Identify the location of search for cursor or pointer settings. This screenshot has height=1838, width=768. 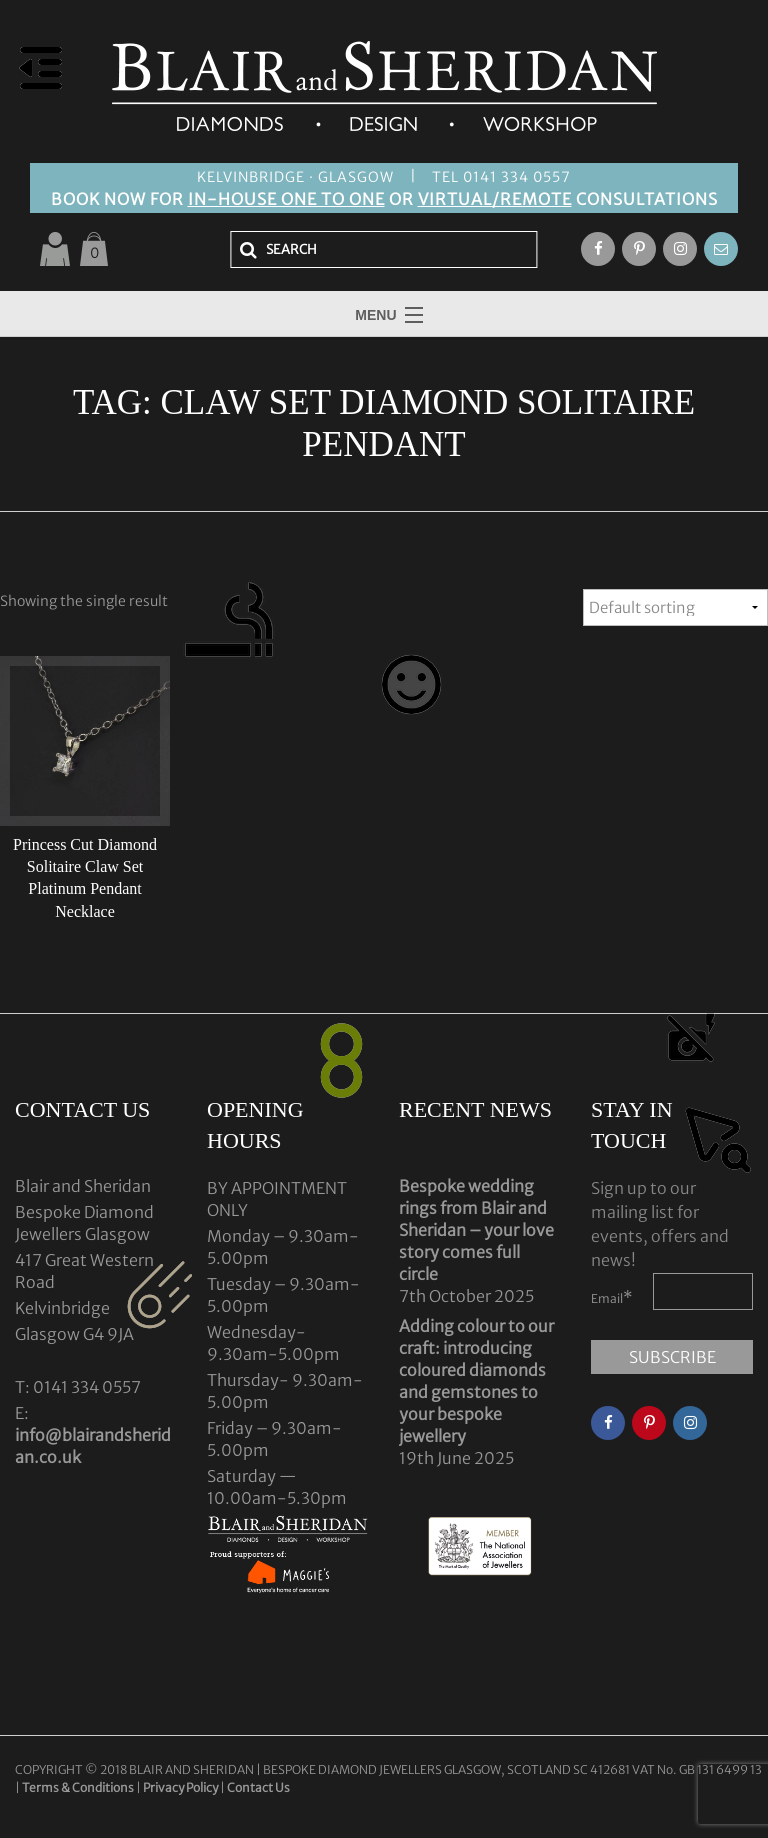
(715, 1137).